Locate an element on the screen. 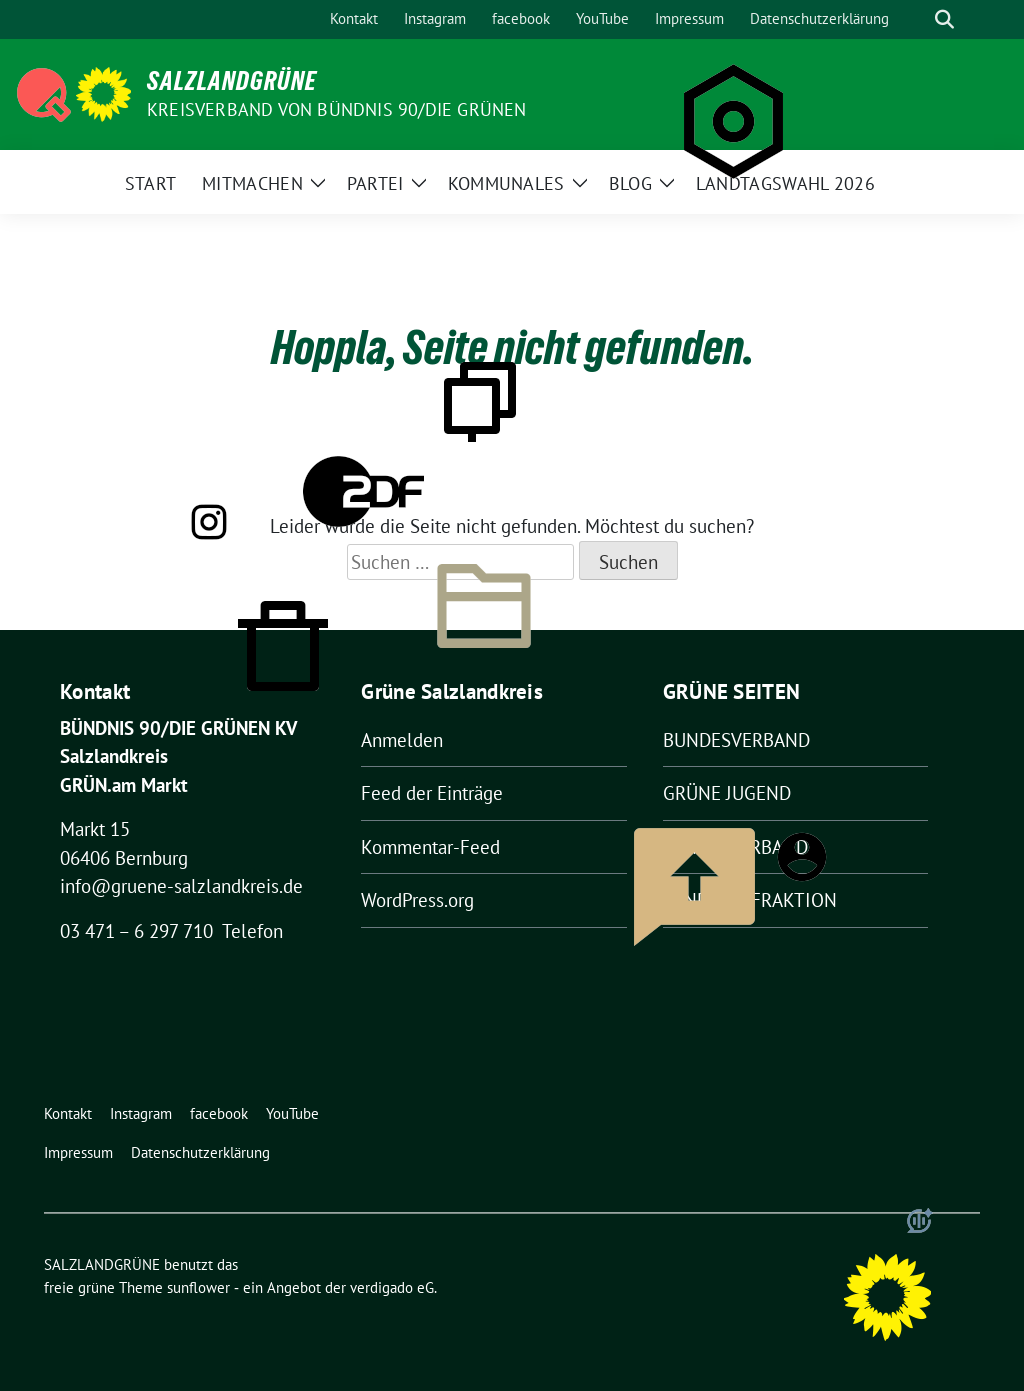  open ping pong or table tennis game is located at coordinates (43, 94).